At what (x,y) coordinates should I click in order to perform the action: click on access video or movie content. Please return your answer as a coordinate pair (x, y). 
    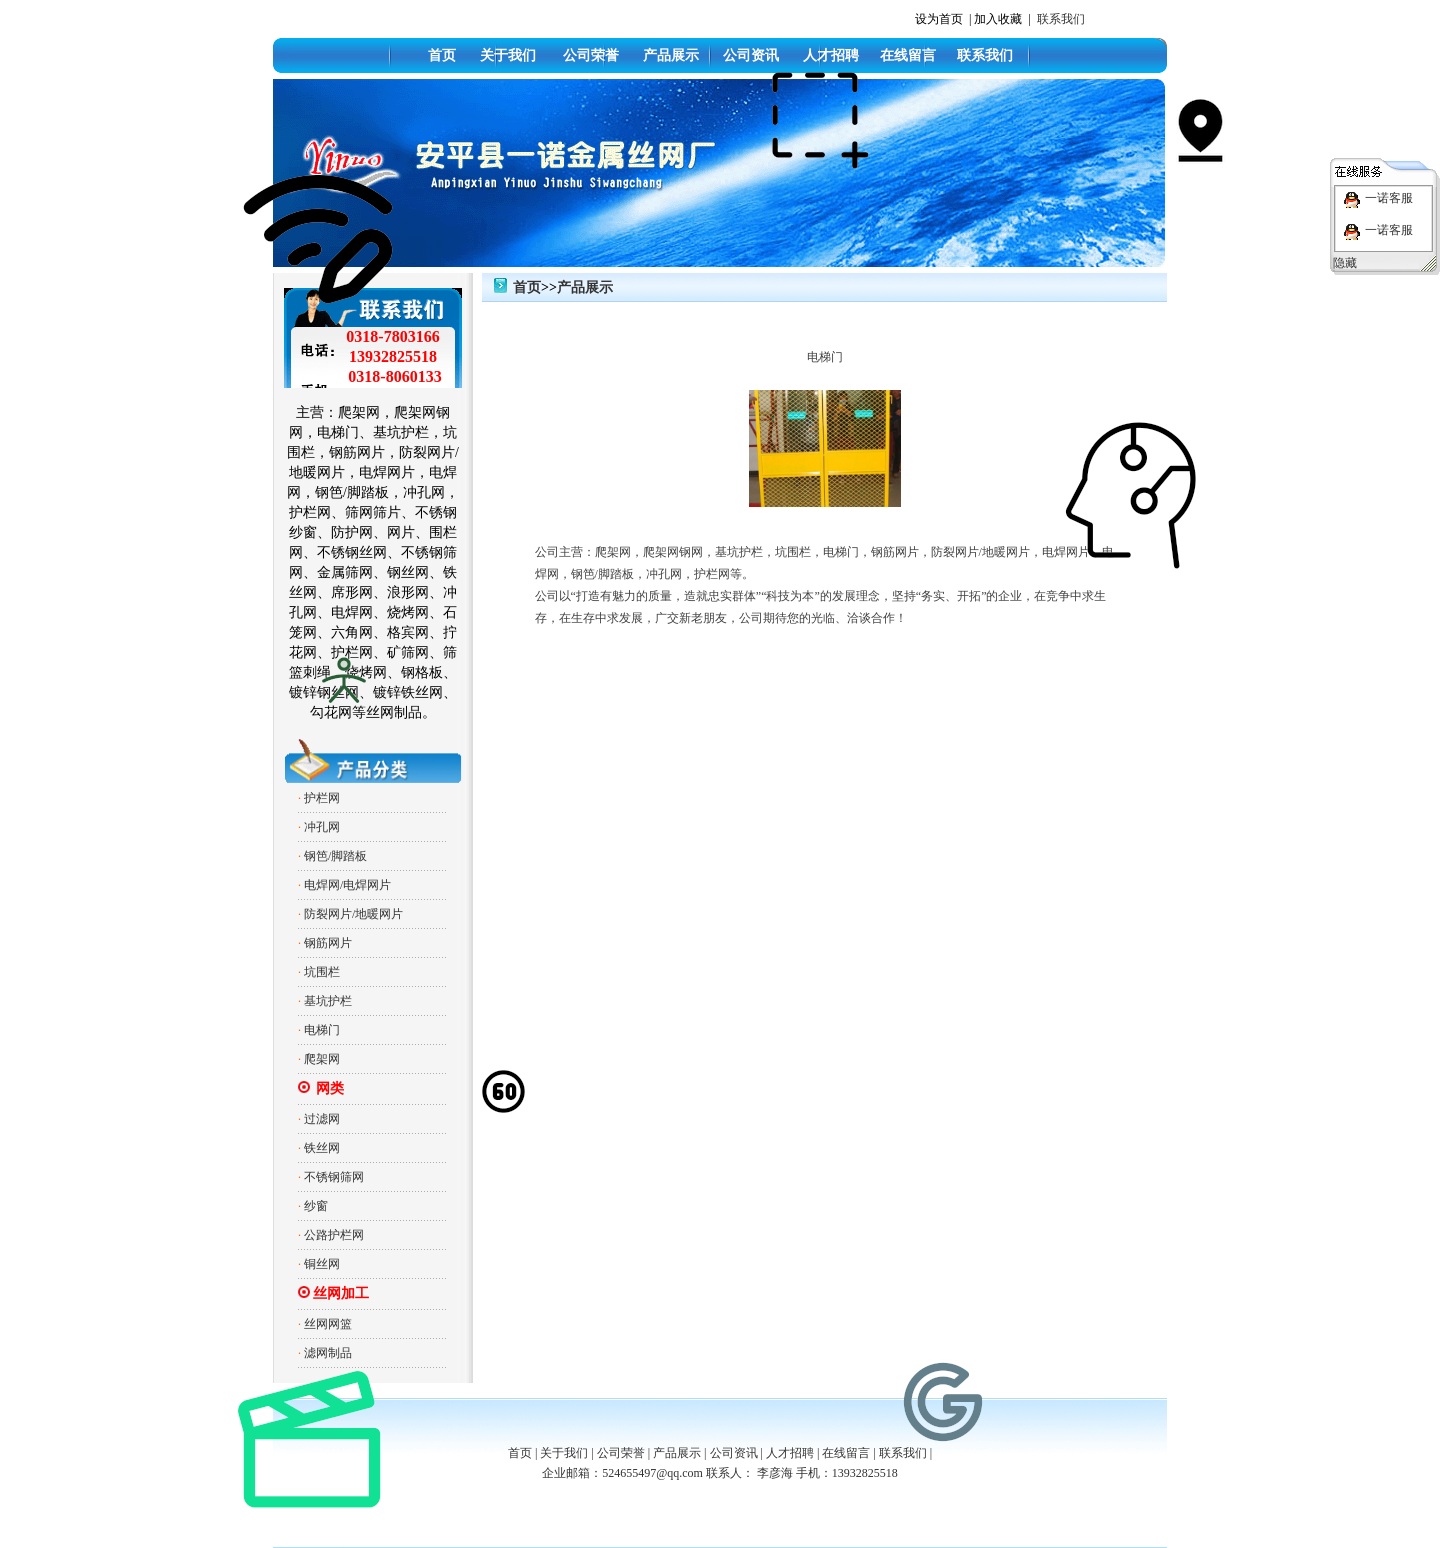
    Looking at the image, I should click on (312, 1445).